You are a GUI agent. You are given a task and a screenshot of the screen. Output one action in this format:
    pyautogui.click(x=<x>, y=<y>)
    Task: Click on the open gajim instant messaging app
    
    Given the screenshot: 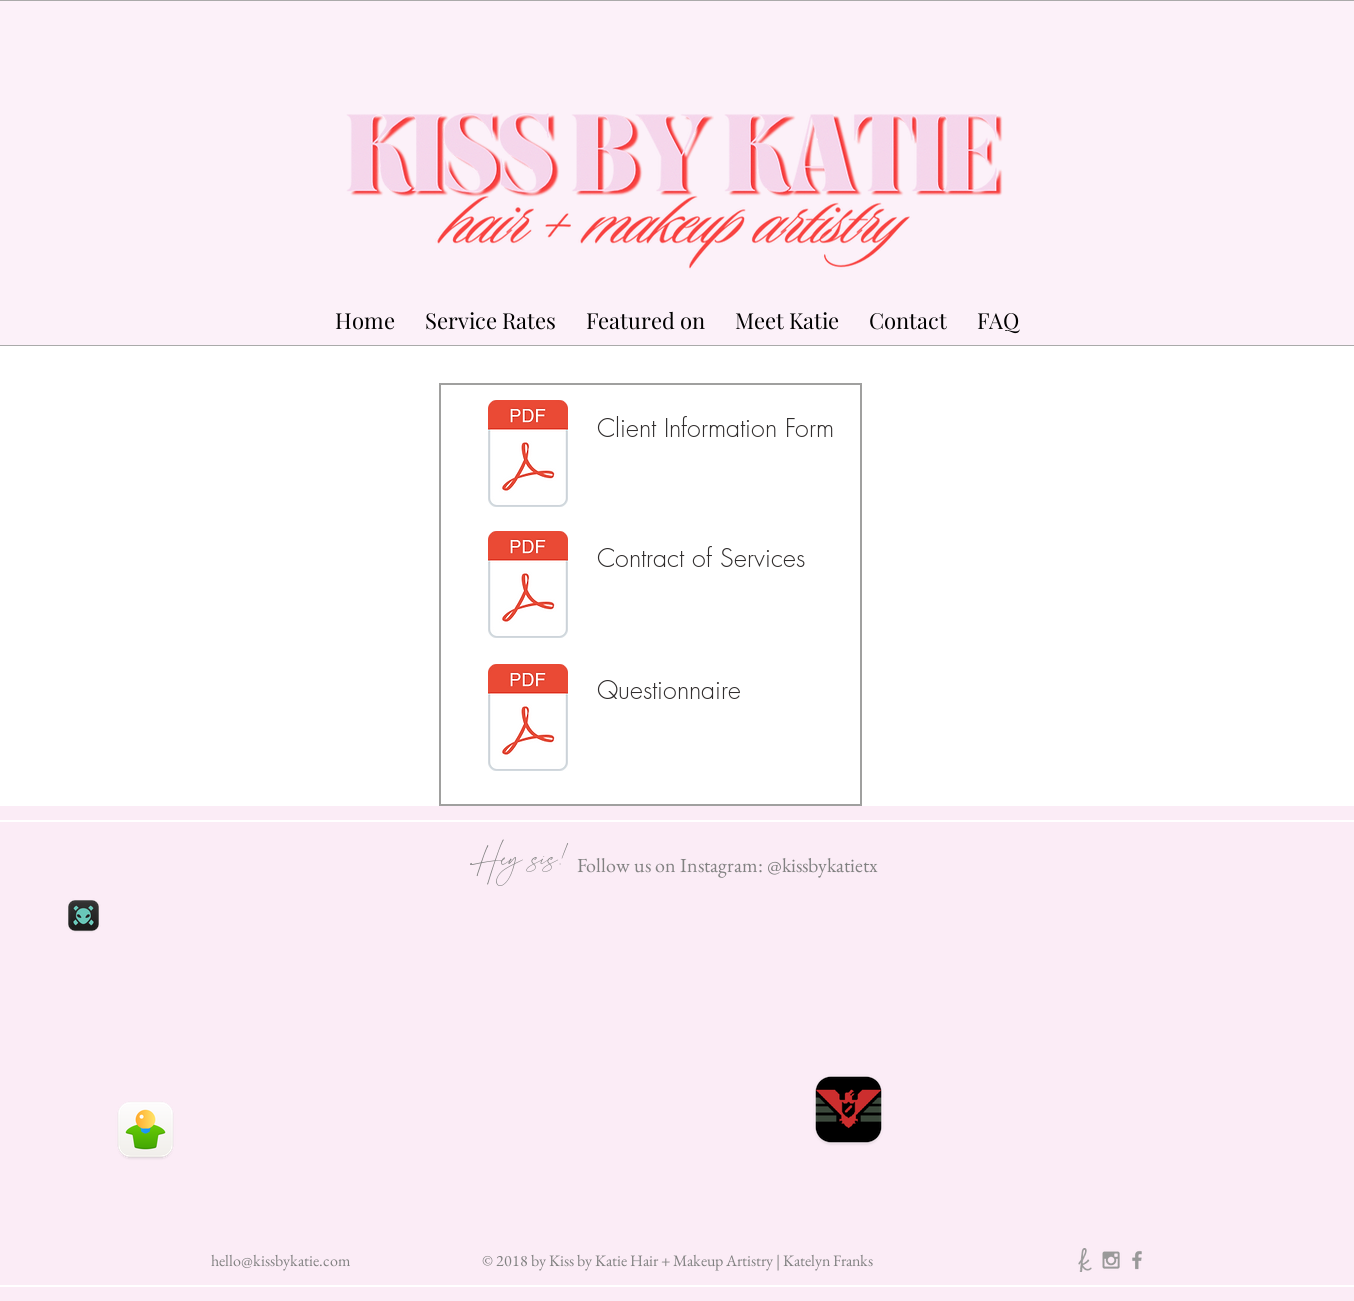 What is the action you would take?
    pyautogui.click(x=145, y=1129)
    